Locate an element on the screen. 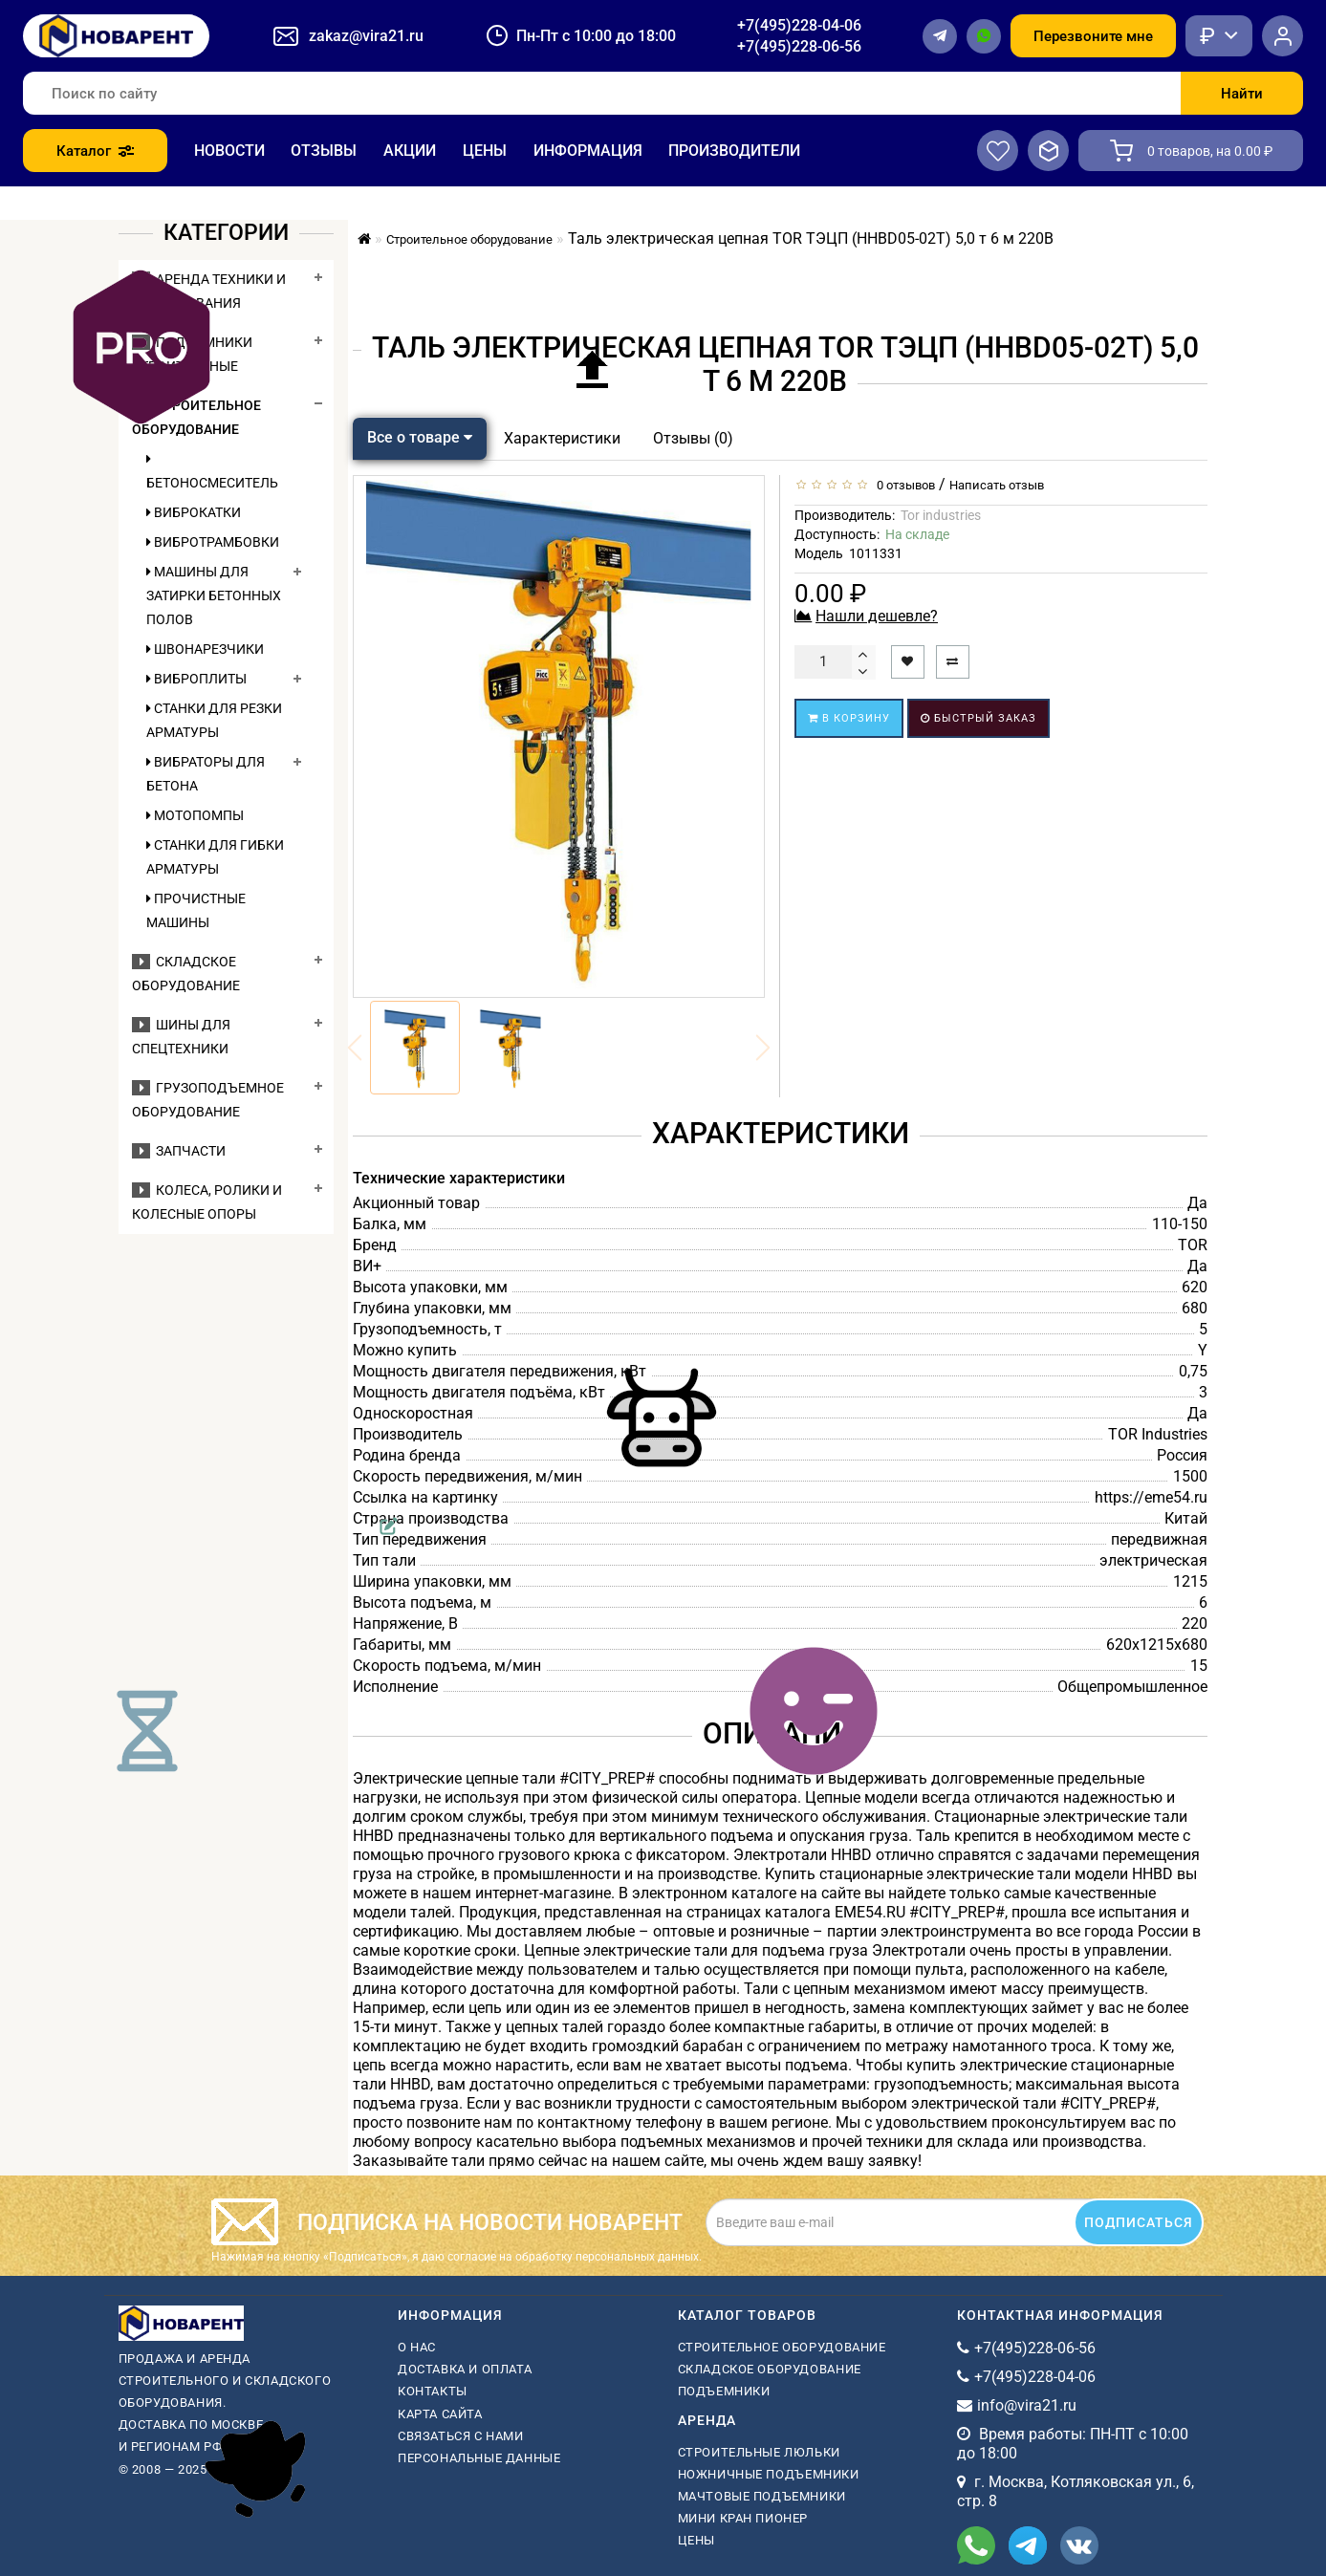 The width and height of the screenshot is (1326, 2576). indicates loading or processing in progress is located at coordinates (147, 1731).